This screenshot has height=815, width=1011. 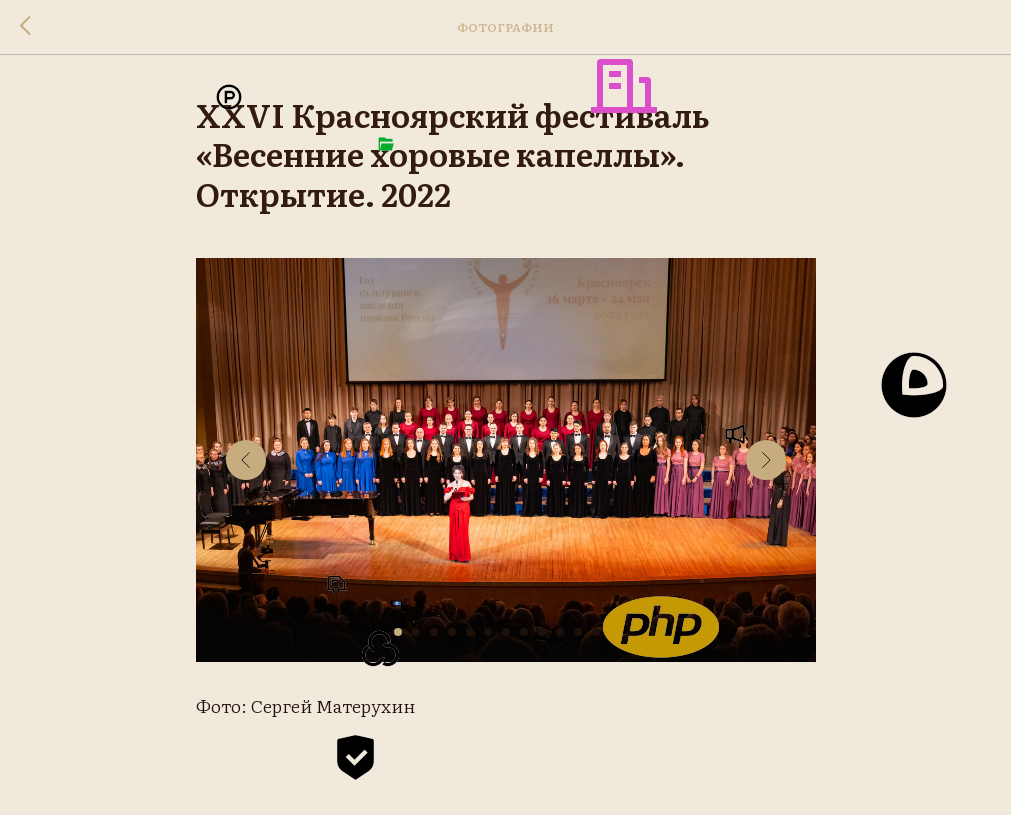 I want to click on make an announcement or broadcast, so click(x=735, y=434).